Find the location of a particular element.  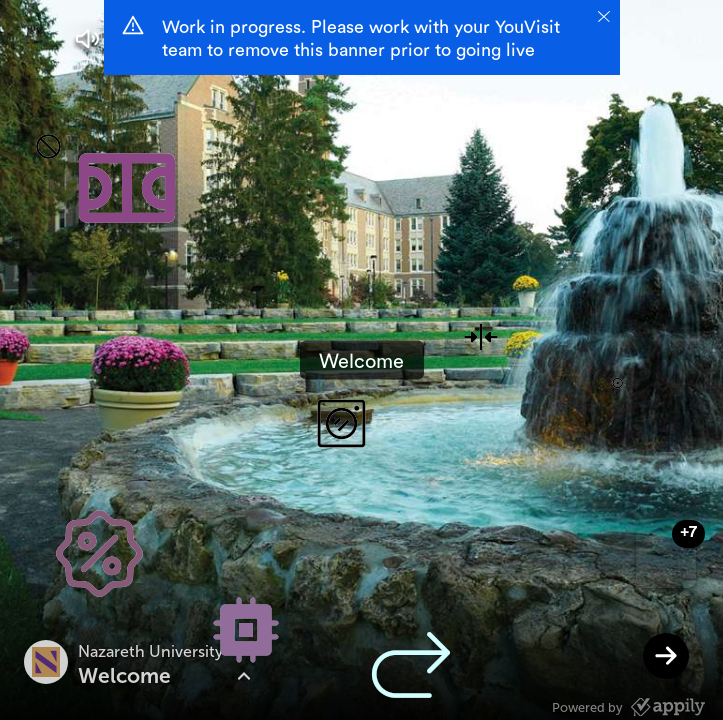

view system processor information is located at coordinates (246, 630).